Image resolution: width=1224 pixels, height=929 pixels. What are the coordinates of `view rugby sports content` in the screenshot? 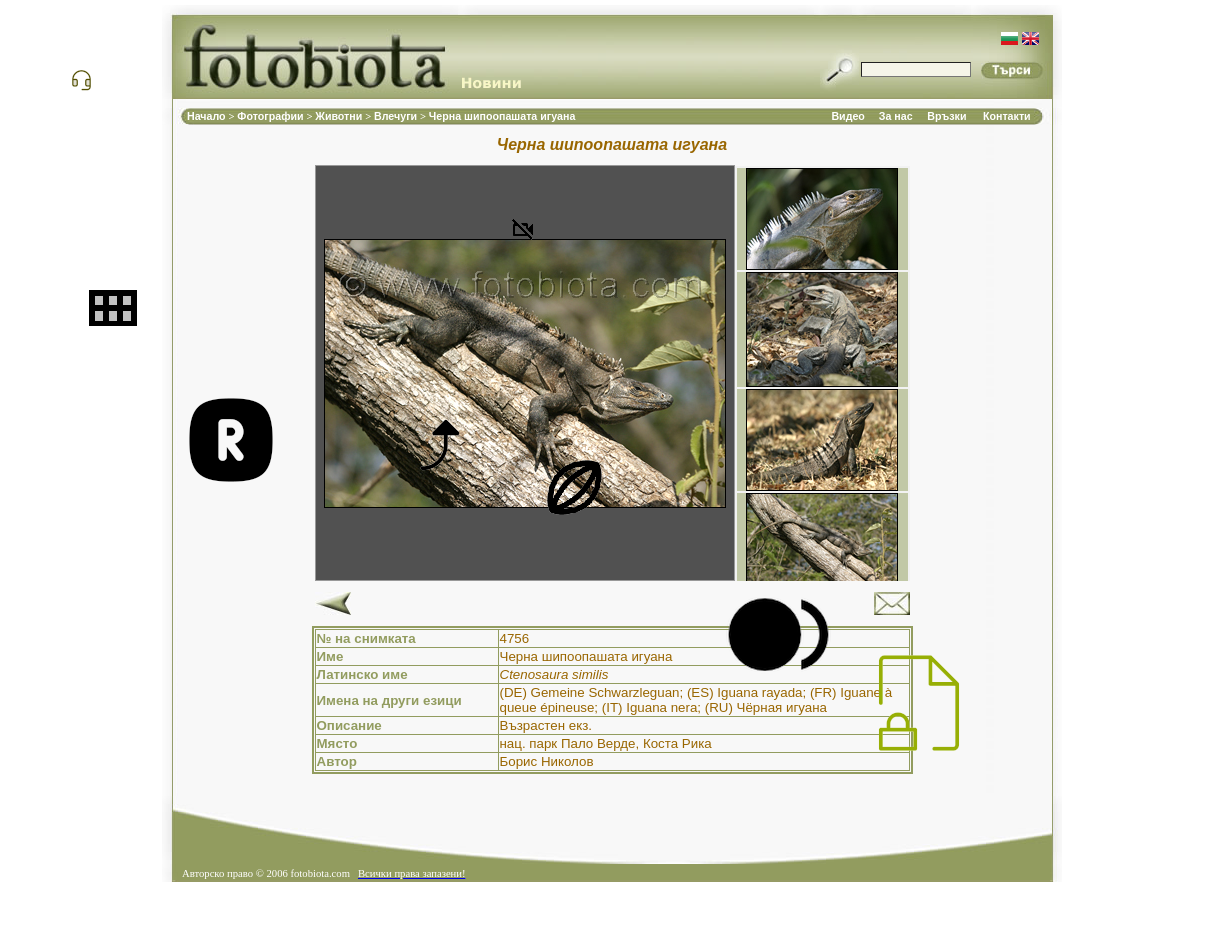 It's located at (574, 487).